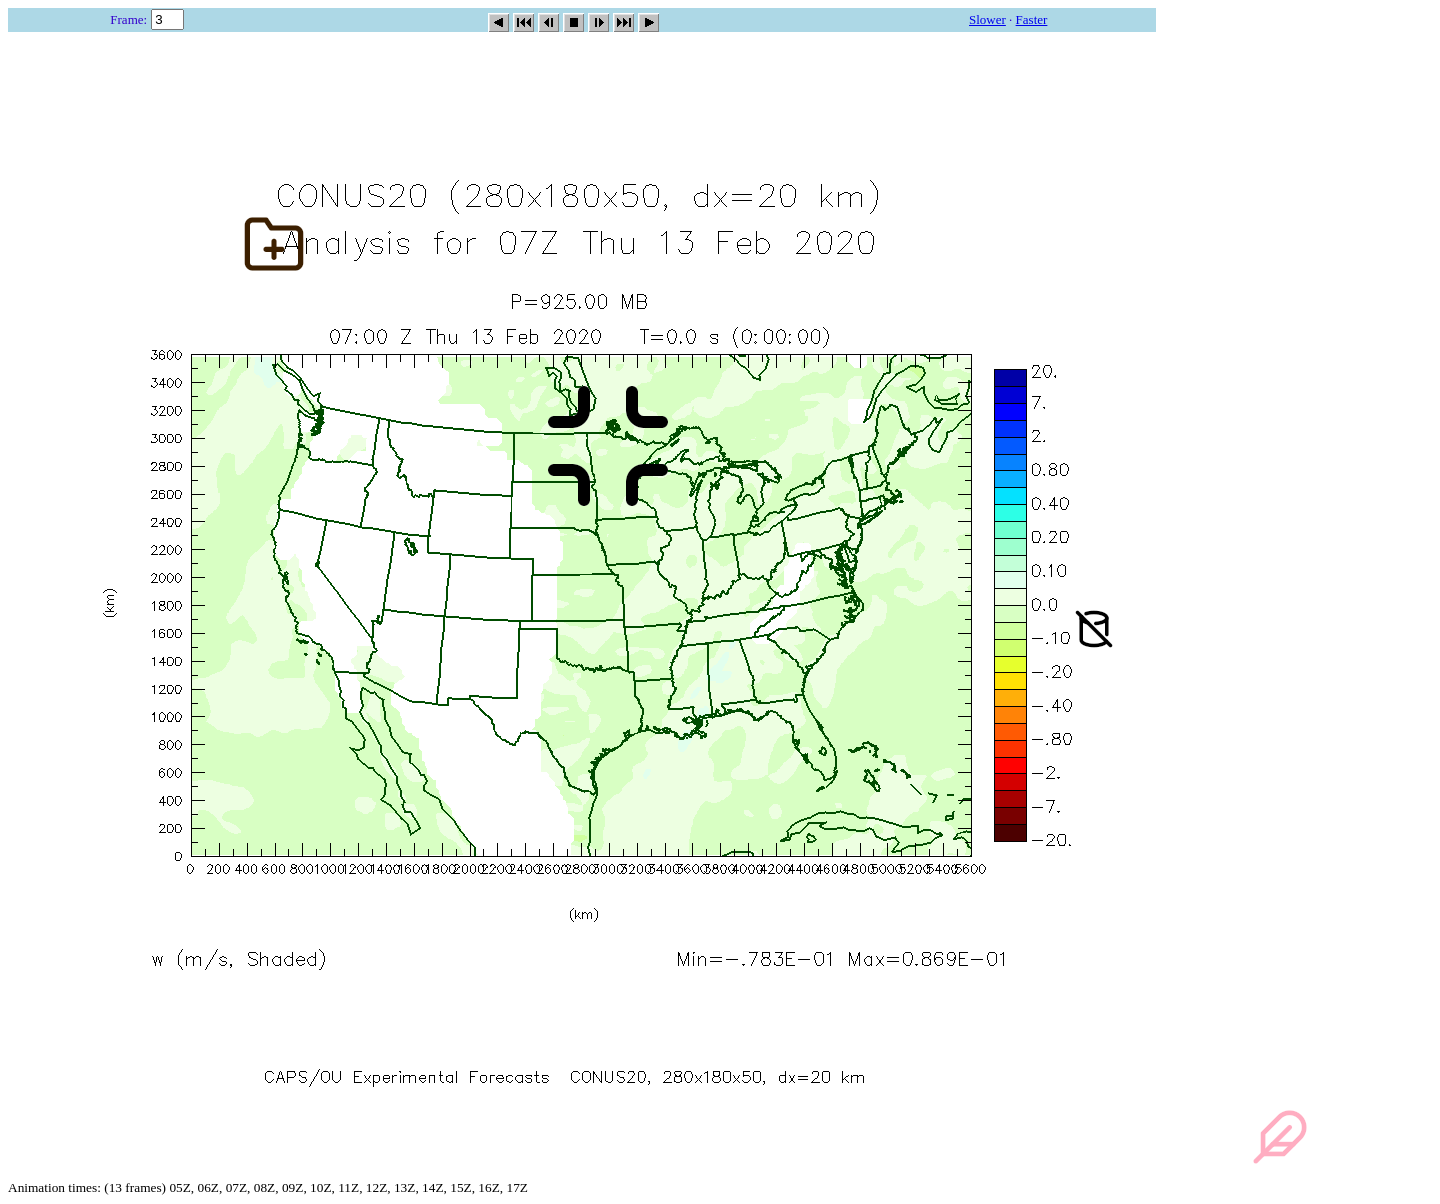 The height and width of the screenshot is (1204, 1440). What do you see at coordinates (1280, 1137) in the screenshot?
I see `compose a new message or note` at bounding box center [1280, 1137].